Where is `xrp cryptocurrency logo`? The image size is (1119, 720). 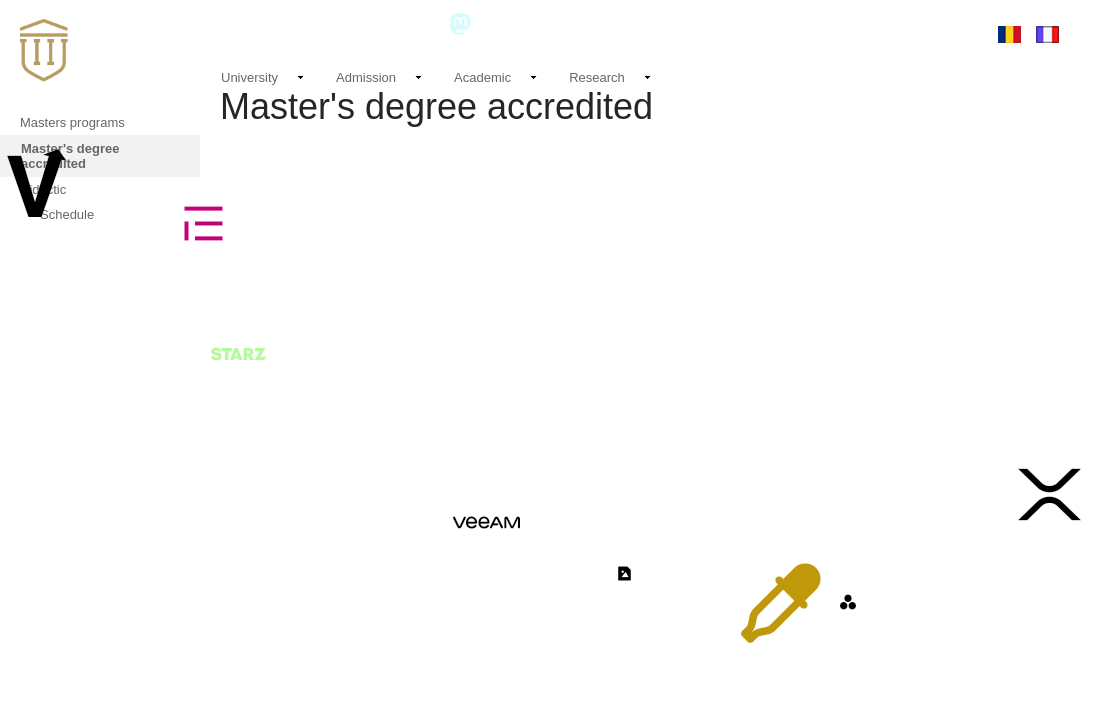
xrp cryptocurrency logo is located at coordinates (1049, 494).